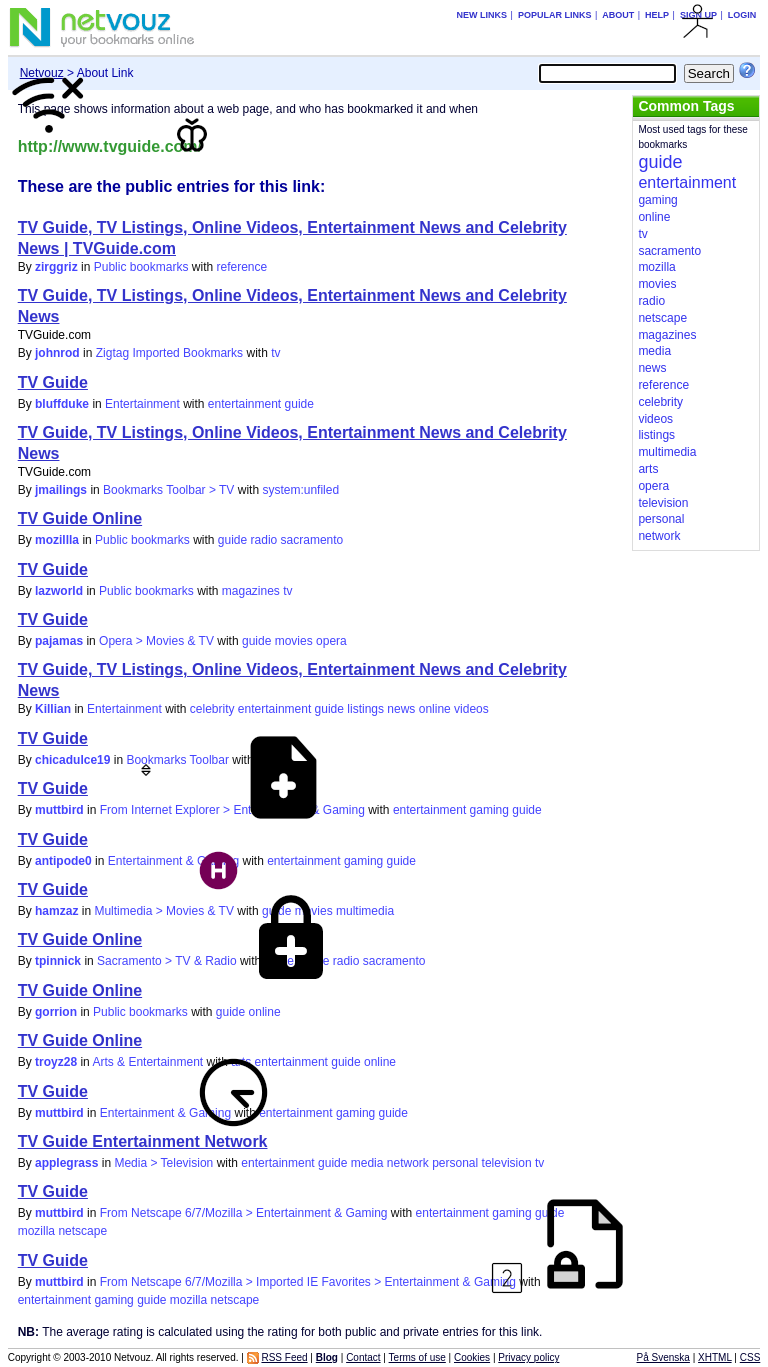  Describe the element at coordinates (233, 1092) in the screenshot. I see `indicates afternoon time or PM hours` at that location.